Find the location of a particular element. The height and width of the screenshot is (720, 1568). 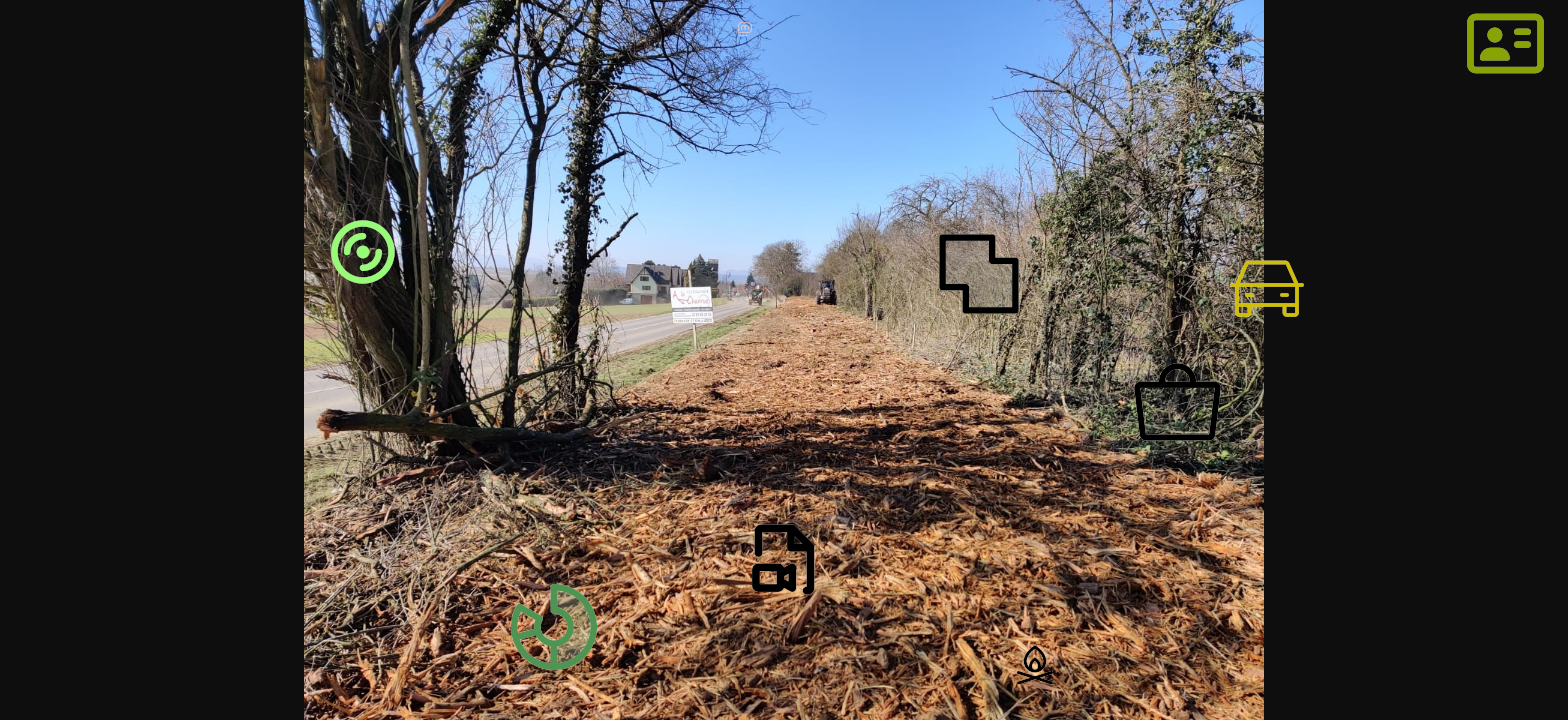

open a video file is located at coordinates (784, 559).